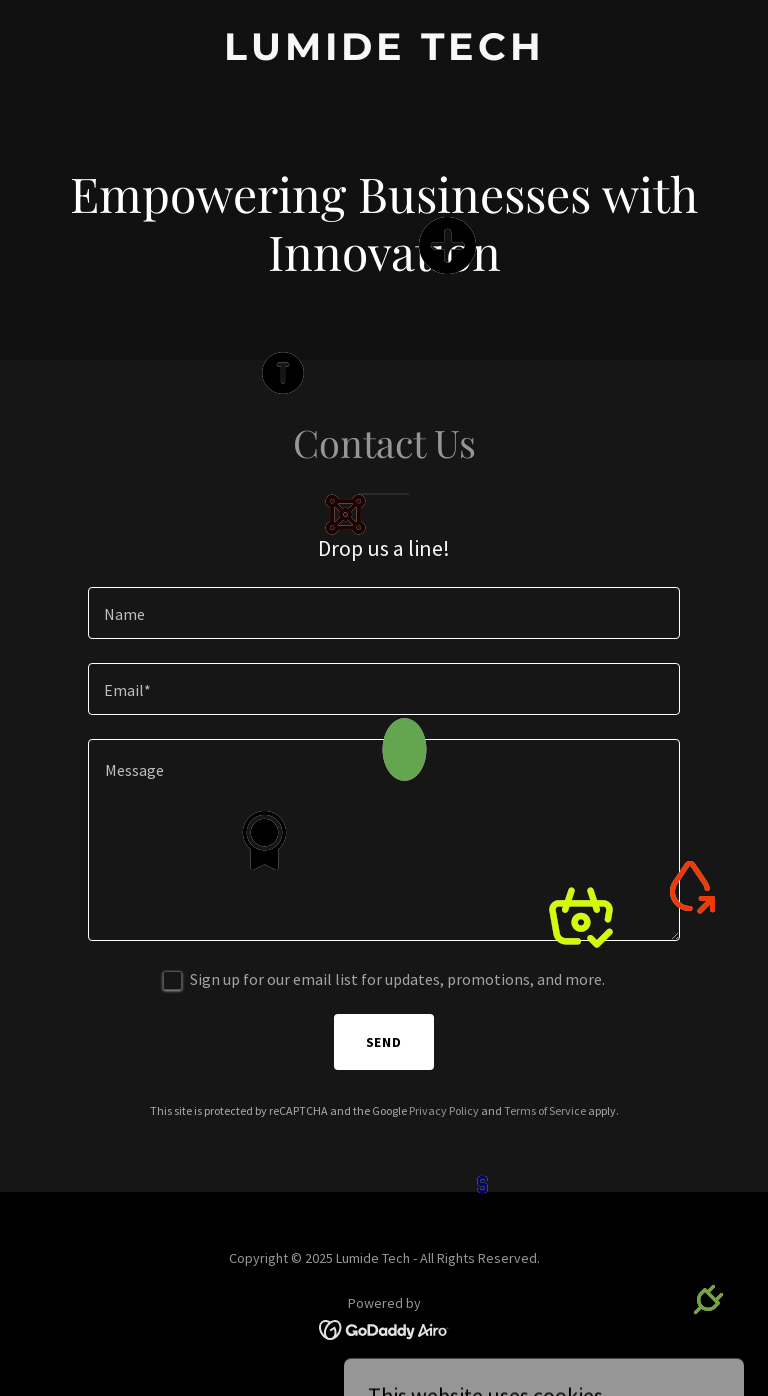  I want to click on indicates a filled or selected state, so click(404, 749).